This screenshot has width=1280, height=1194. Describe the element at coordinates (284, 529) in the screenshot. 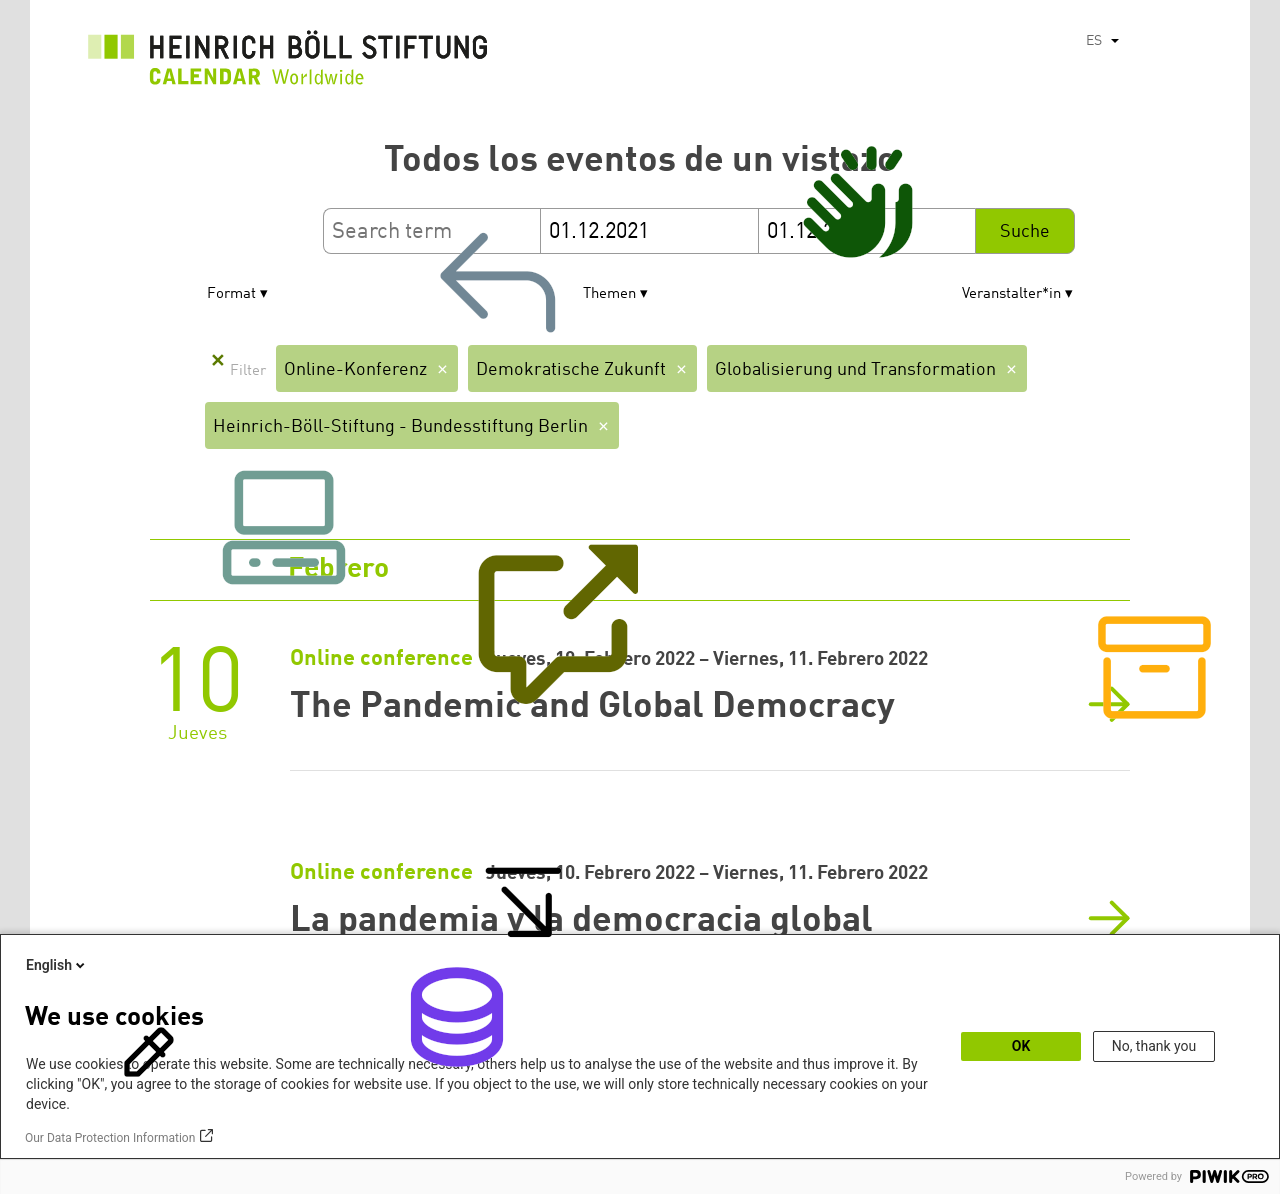

I see `open github codespaces` at that location.